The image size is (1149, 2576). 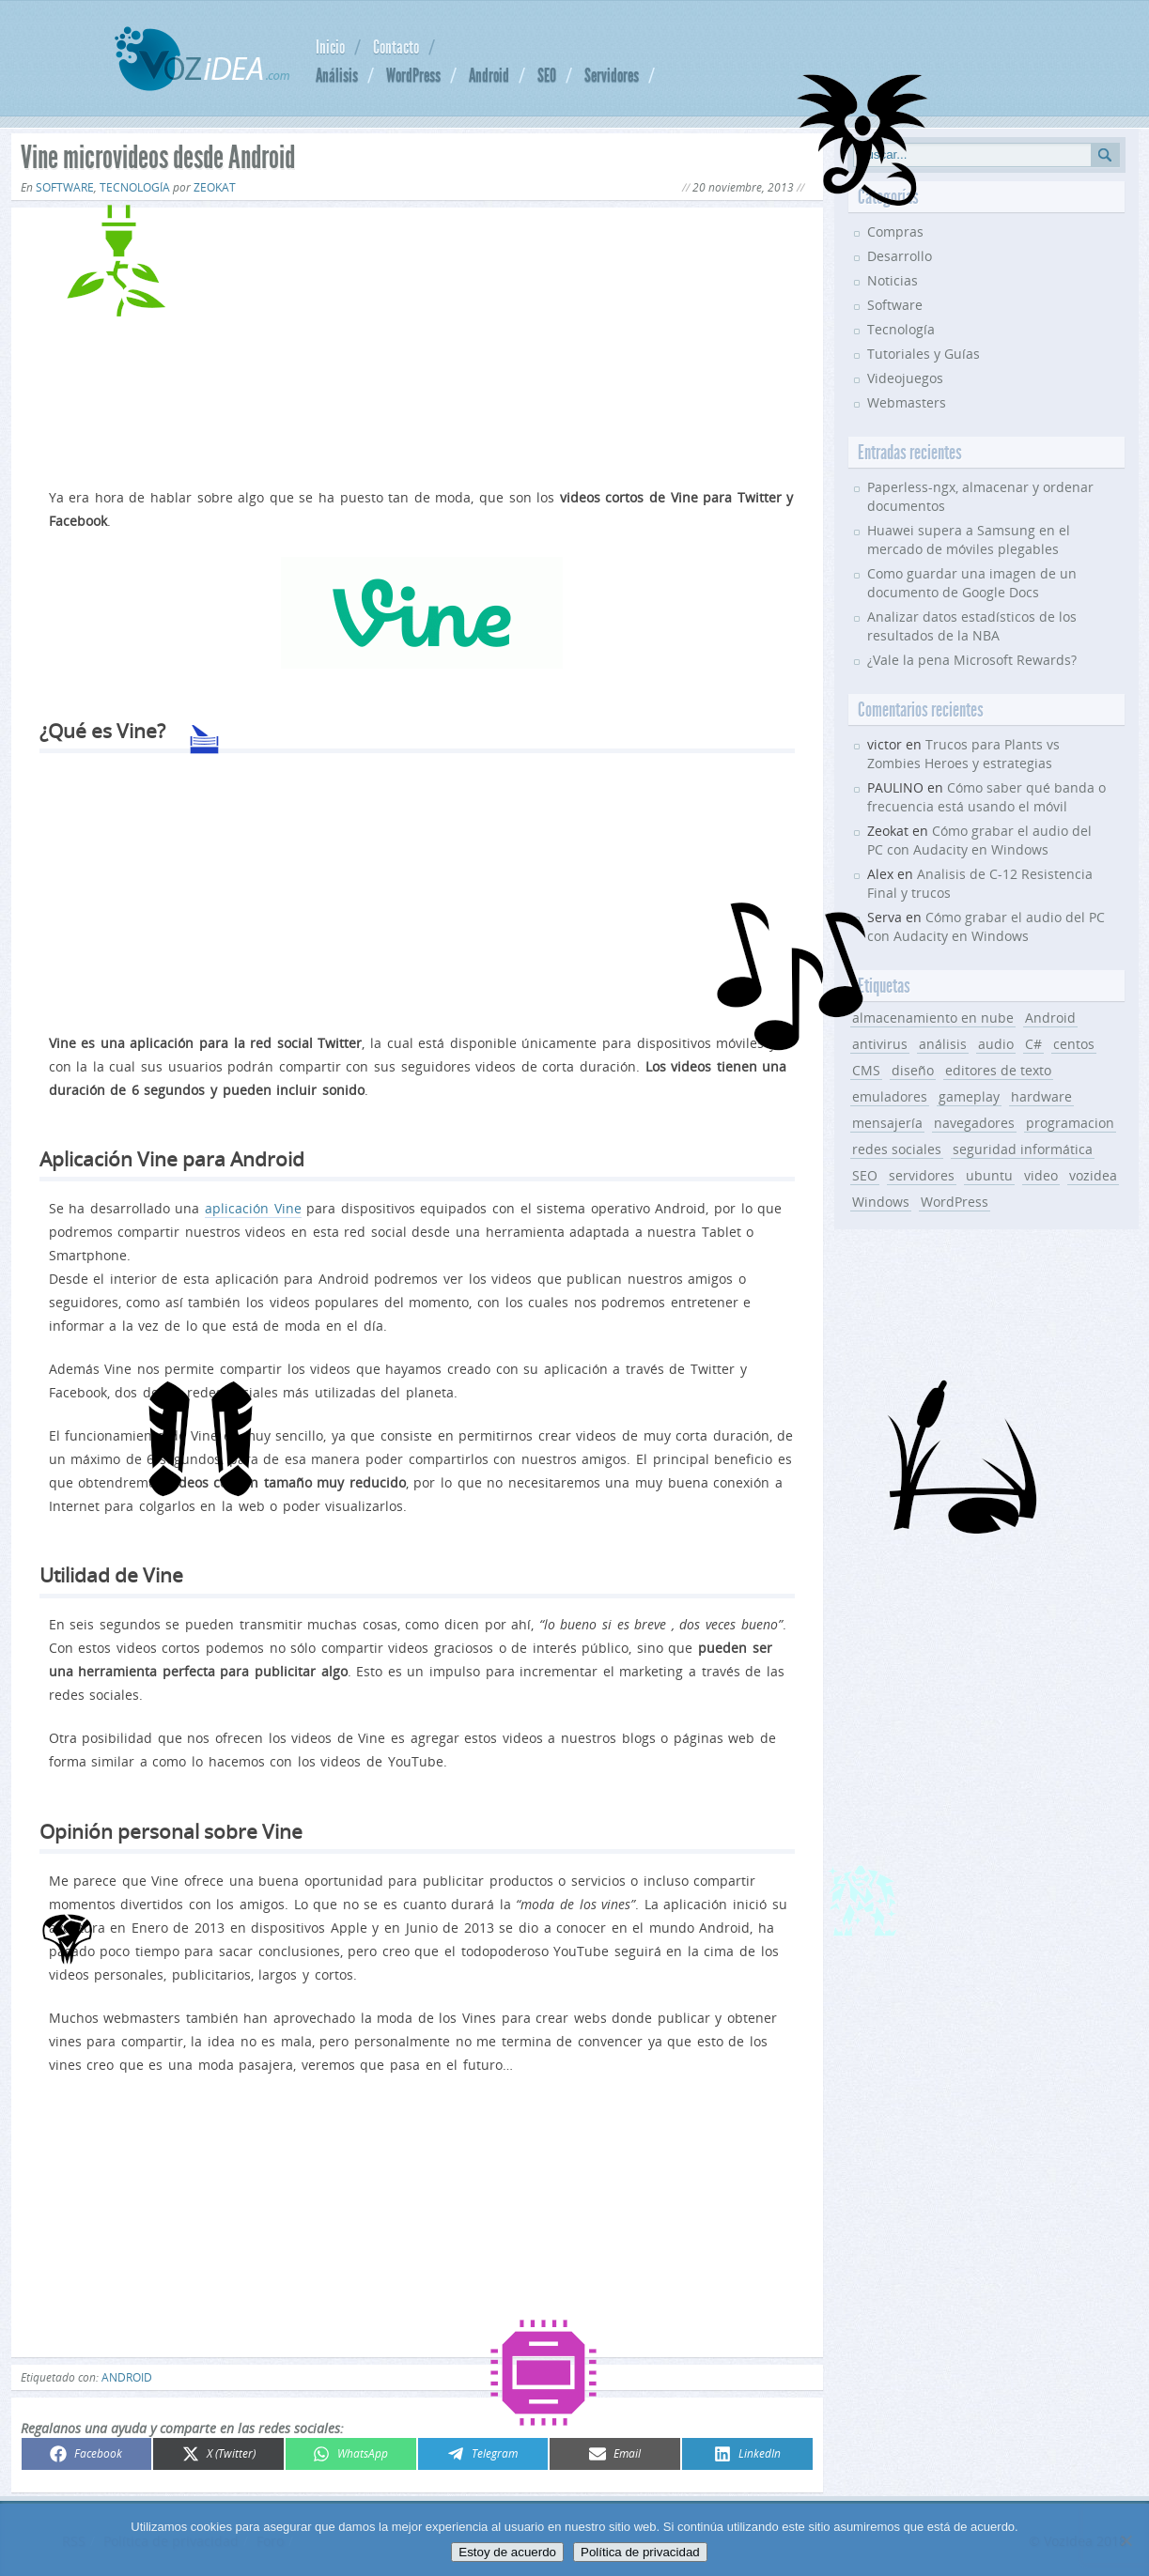 What do you see at coordinates (543, 2372) in the screenshot?
I see `view system performance or CPU usage` at bounding box center [543, 2372].